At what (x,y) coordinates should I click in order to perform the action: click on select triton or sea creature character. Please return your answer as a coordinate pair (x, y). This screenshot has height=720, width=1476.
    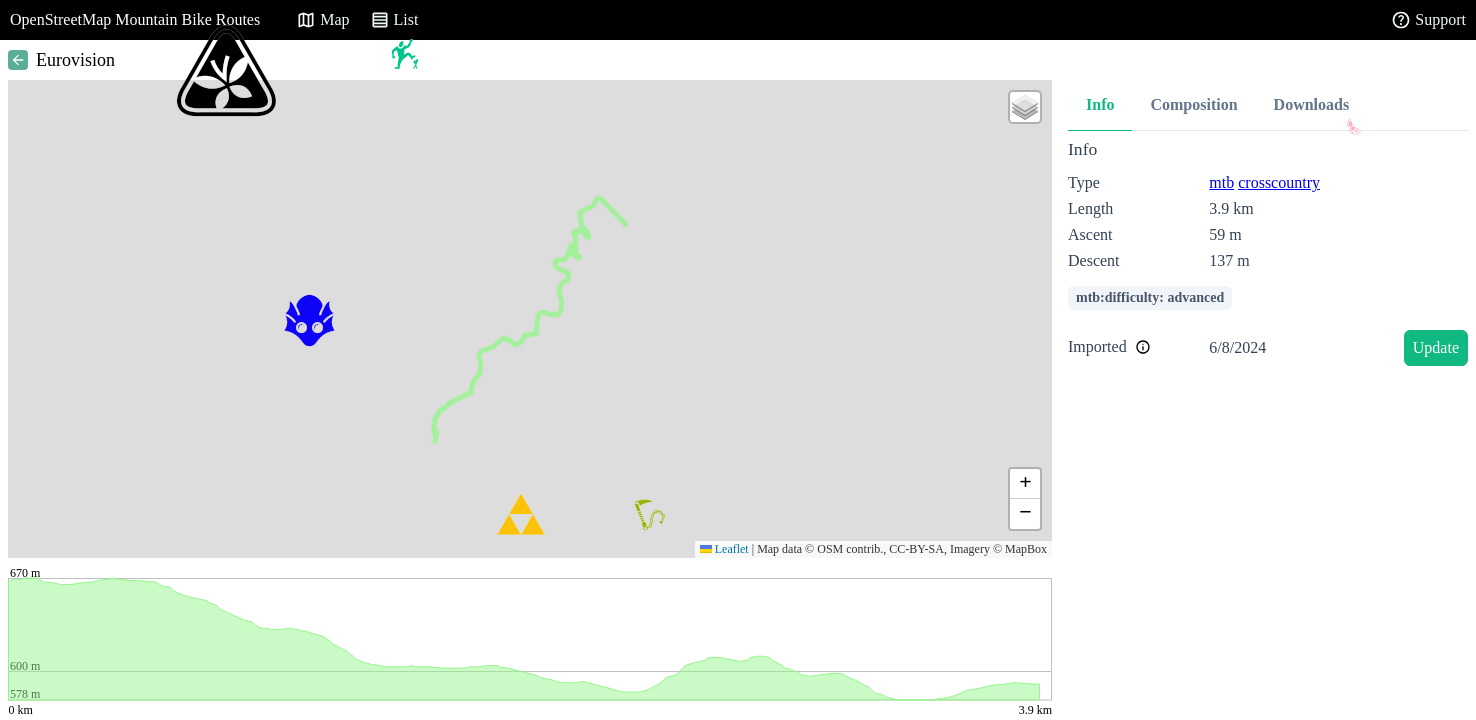
    Looking at the image, I should click on (309, 320).